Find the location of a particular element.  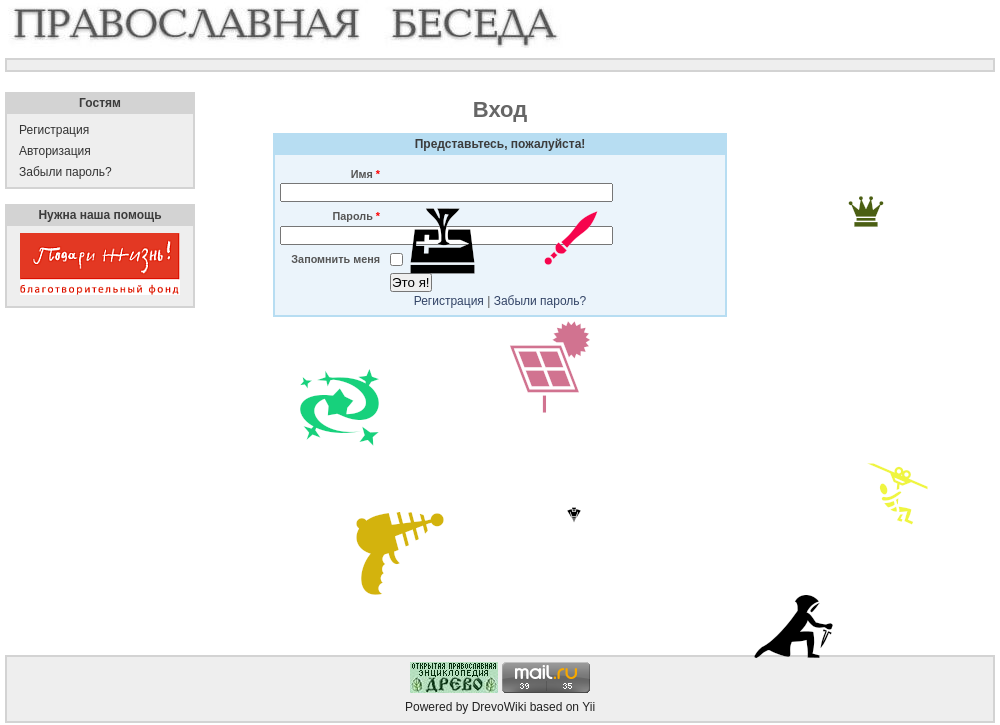

flying fox or zipline activity icon is located at coordinates (895, 495).